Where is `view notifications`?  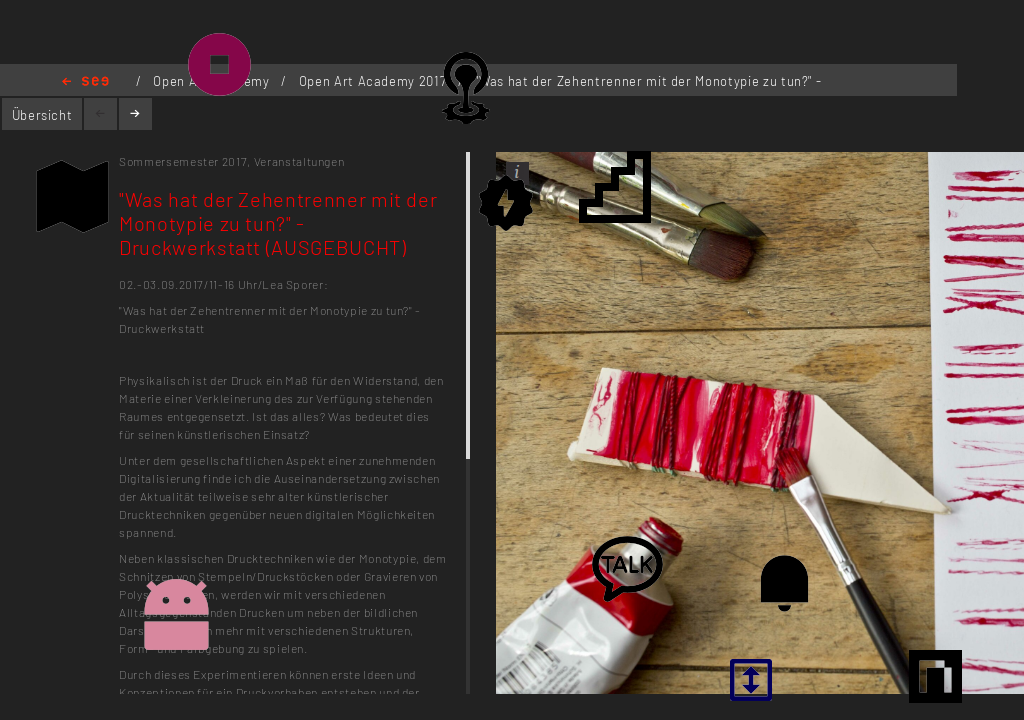 view notifications is located at coordinates (784, 581).